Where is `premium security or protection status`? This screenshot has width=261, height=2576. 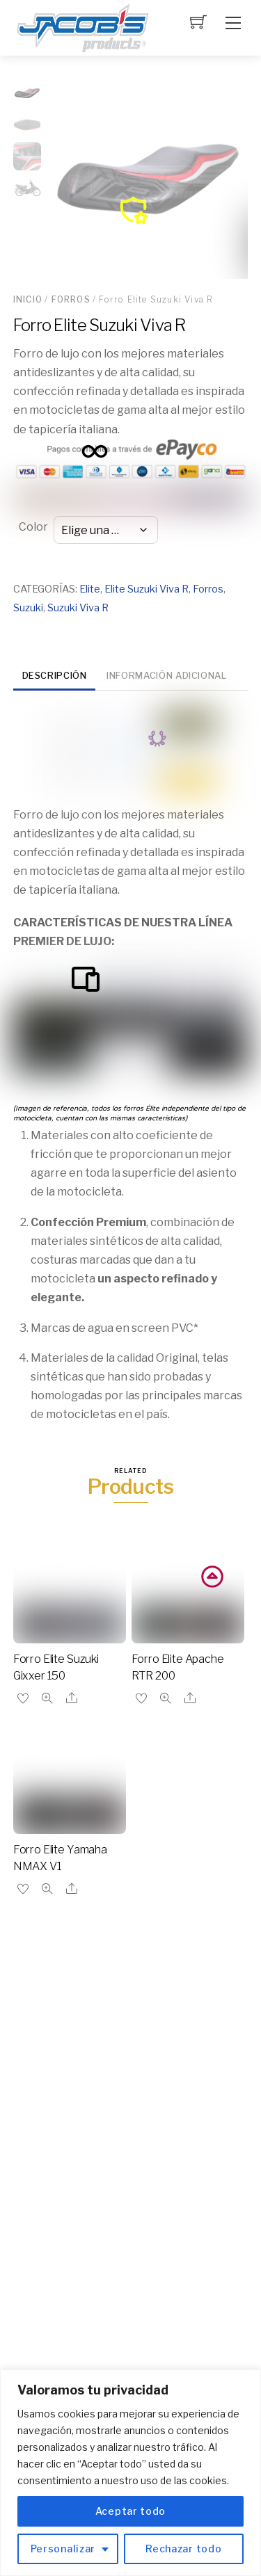 premium security or protection status is located at coordinates (133, 209).